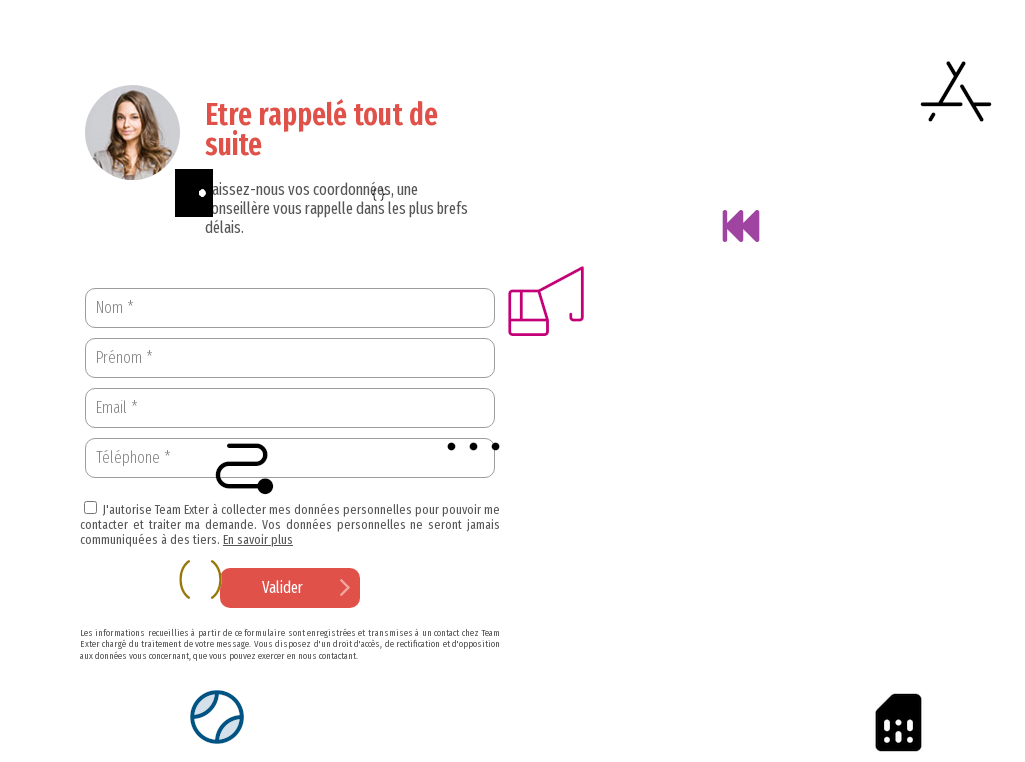  What do you see at coordinates (741, 226) in the screenshot?
I see `skip to previous track` at bounding box center [741, 226].